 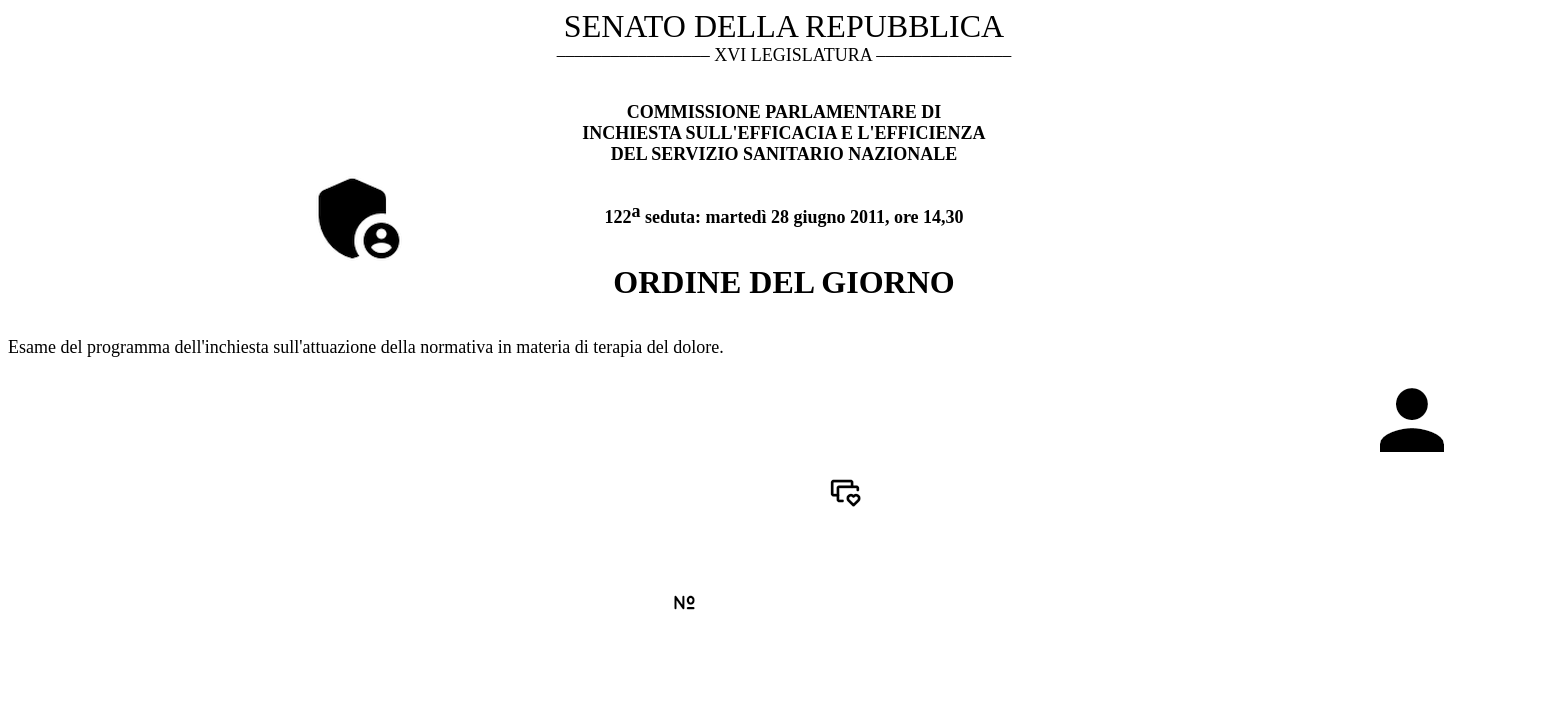 I want to click on insert a number or numero symbol, so click(x=684, y=602).